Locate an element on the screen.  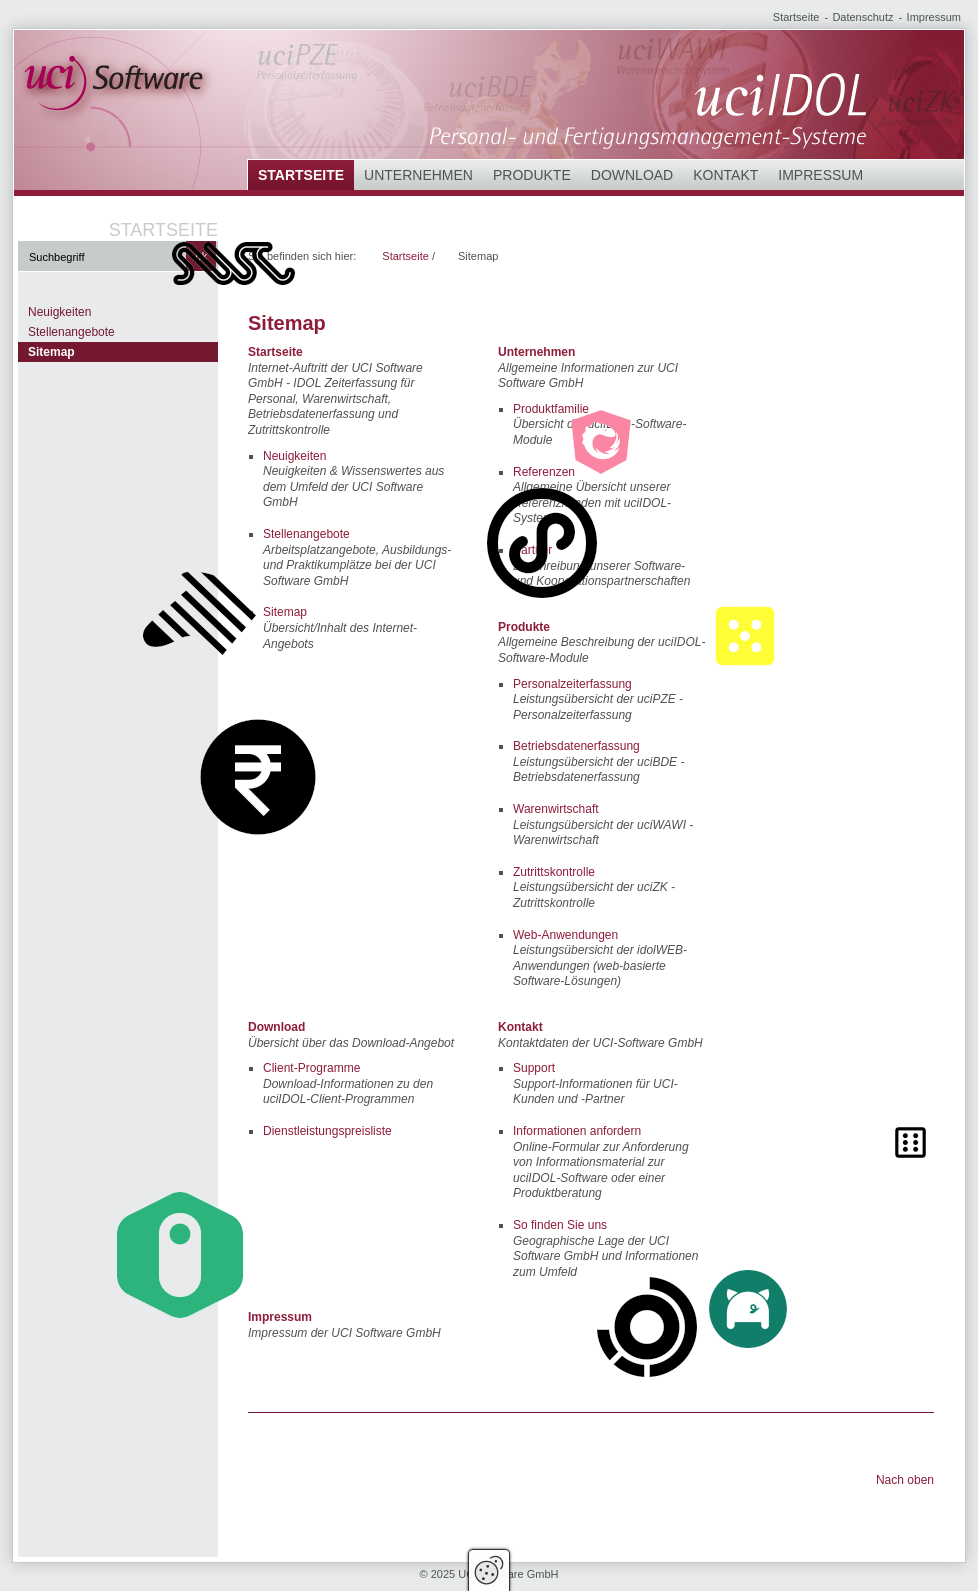
indicates a dice roll result of six is located at coordinates (910, 1142).